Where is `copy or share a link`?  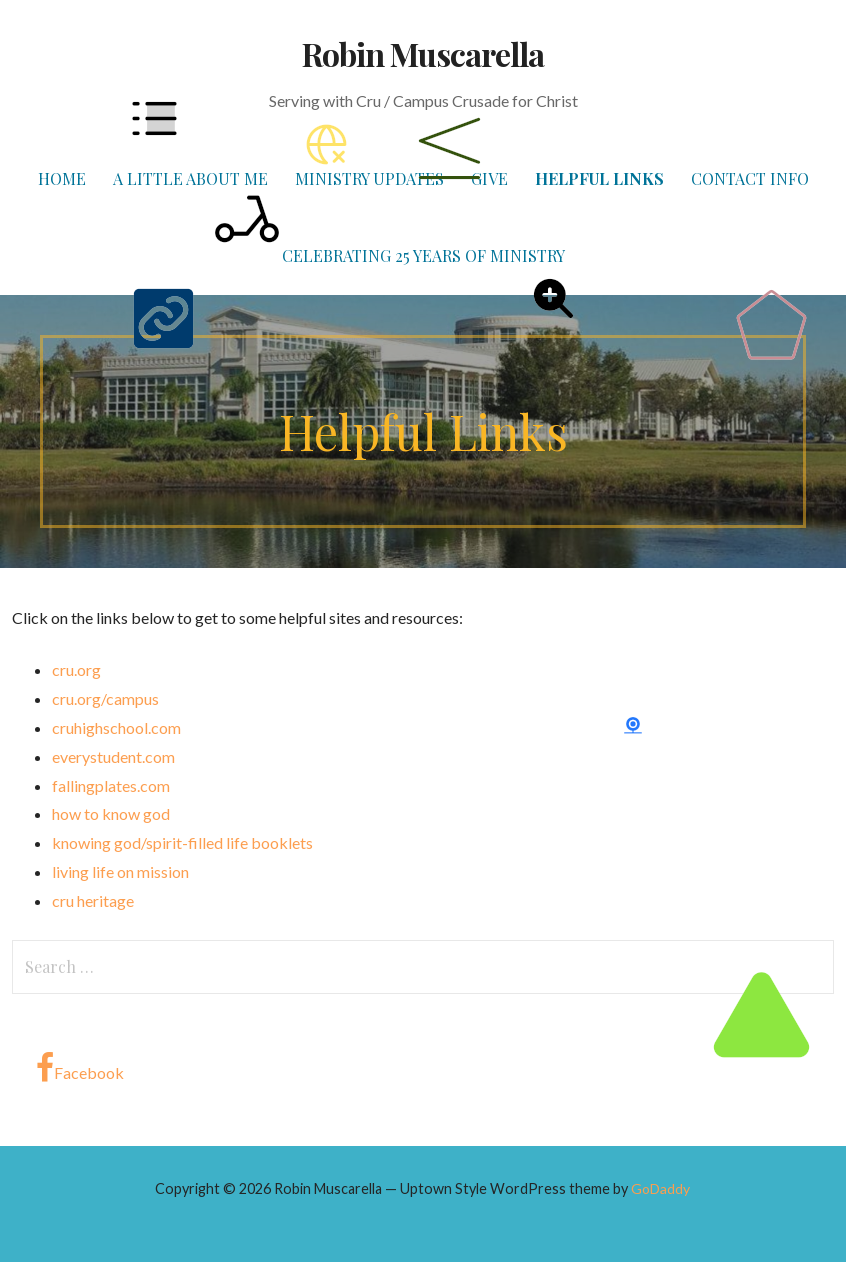 copy or share a link is located at coordinates (163, 318).